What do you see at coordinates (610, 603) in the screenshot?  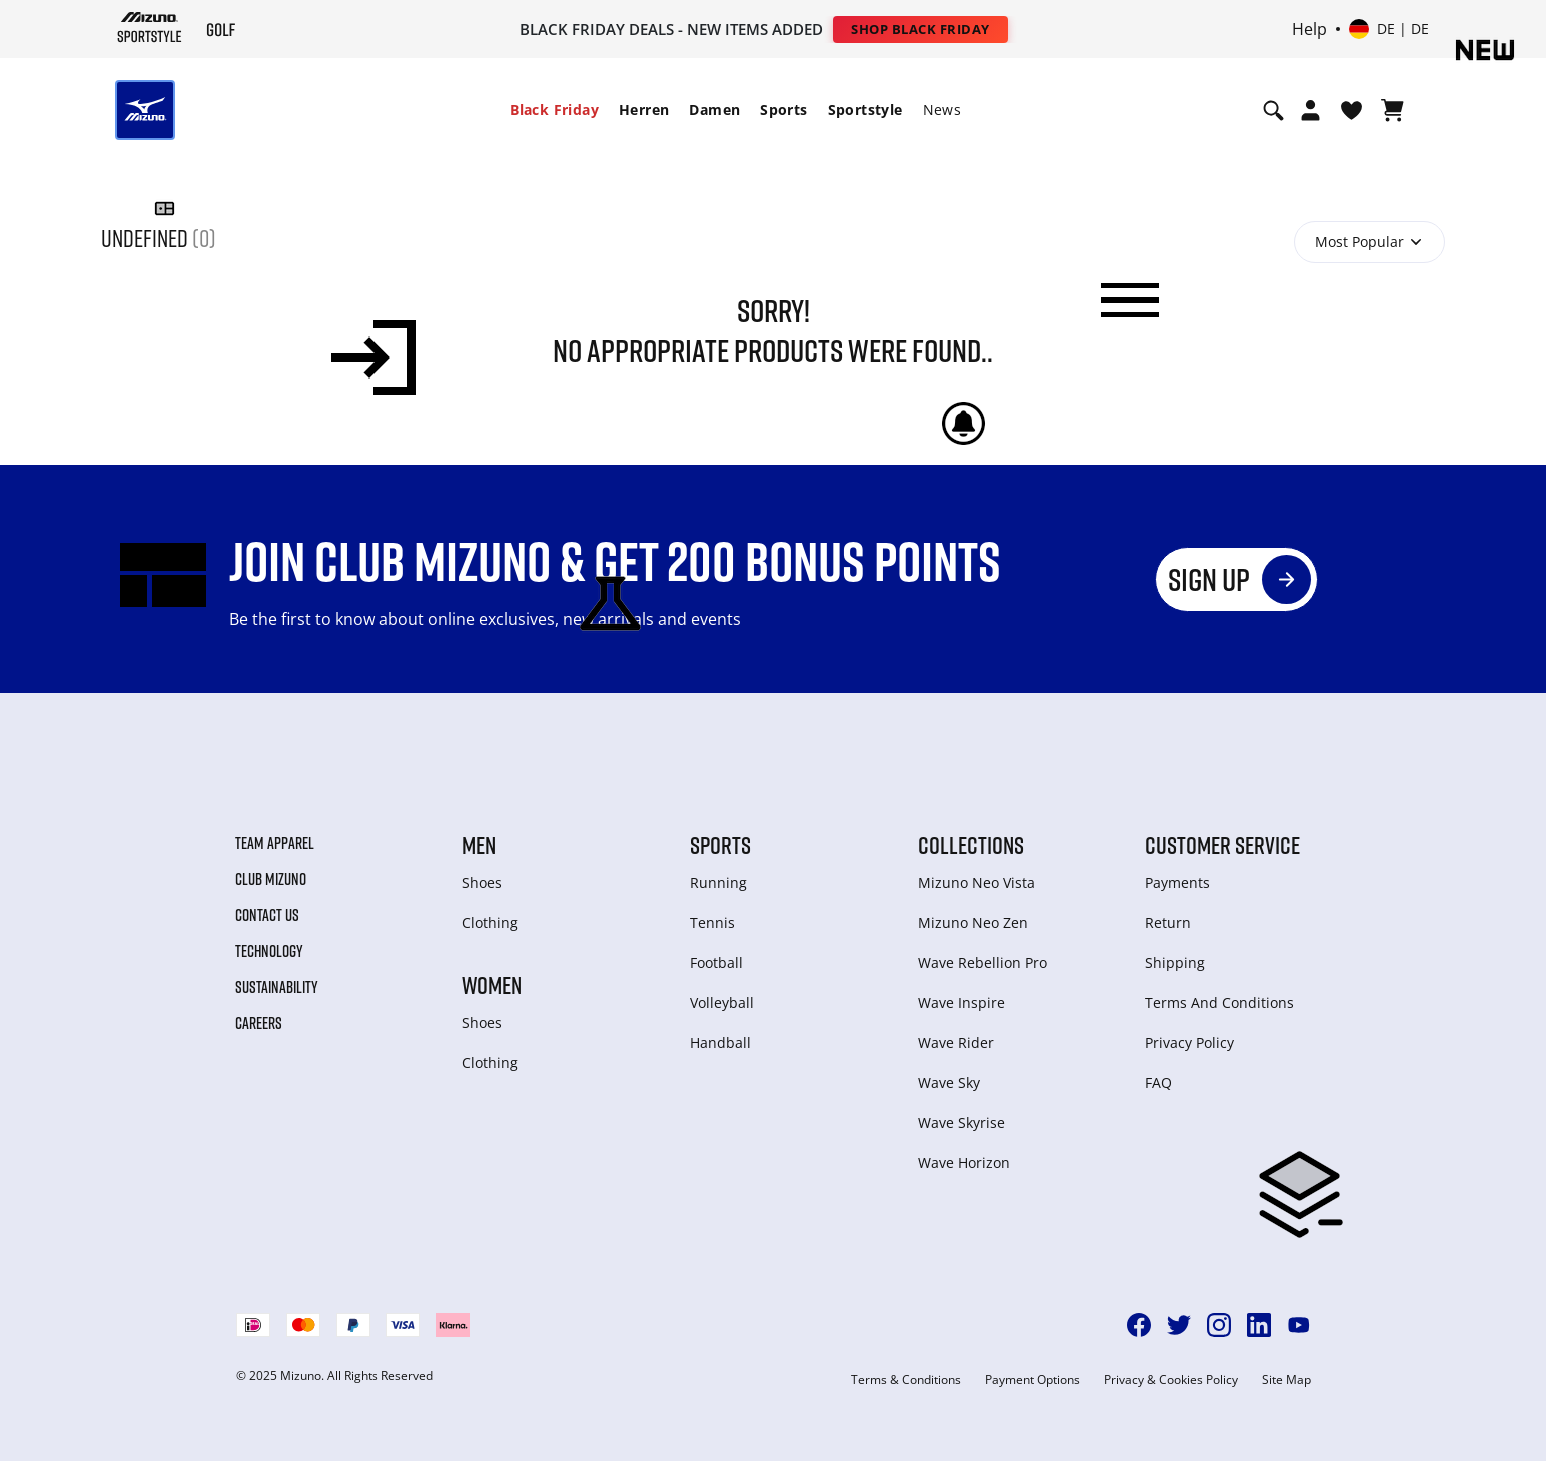 I see `access science or laboratory features` at bounding box center [610, 603].